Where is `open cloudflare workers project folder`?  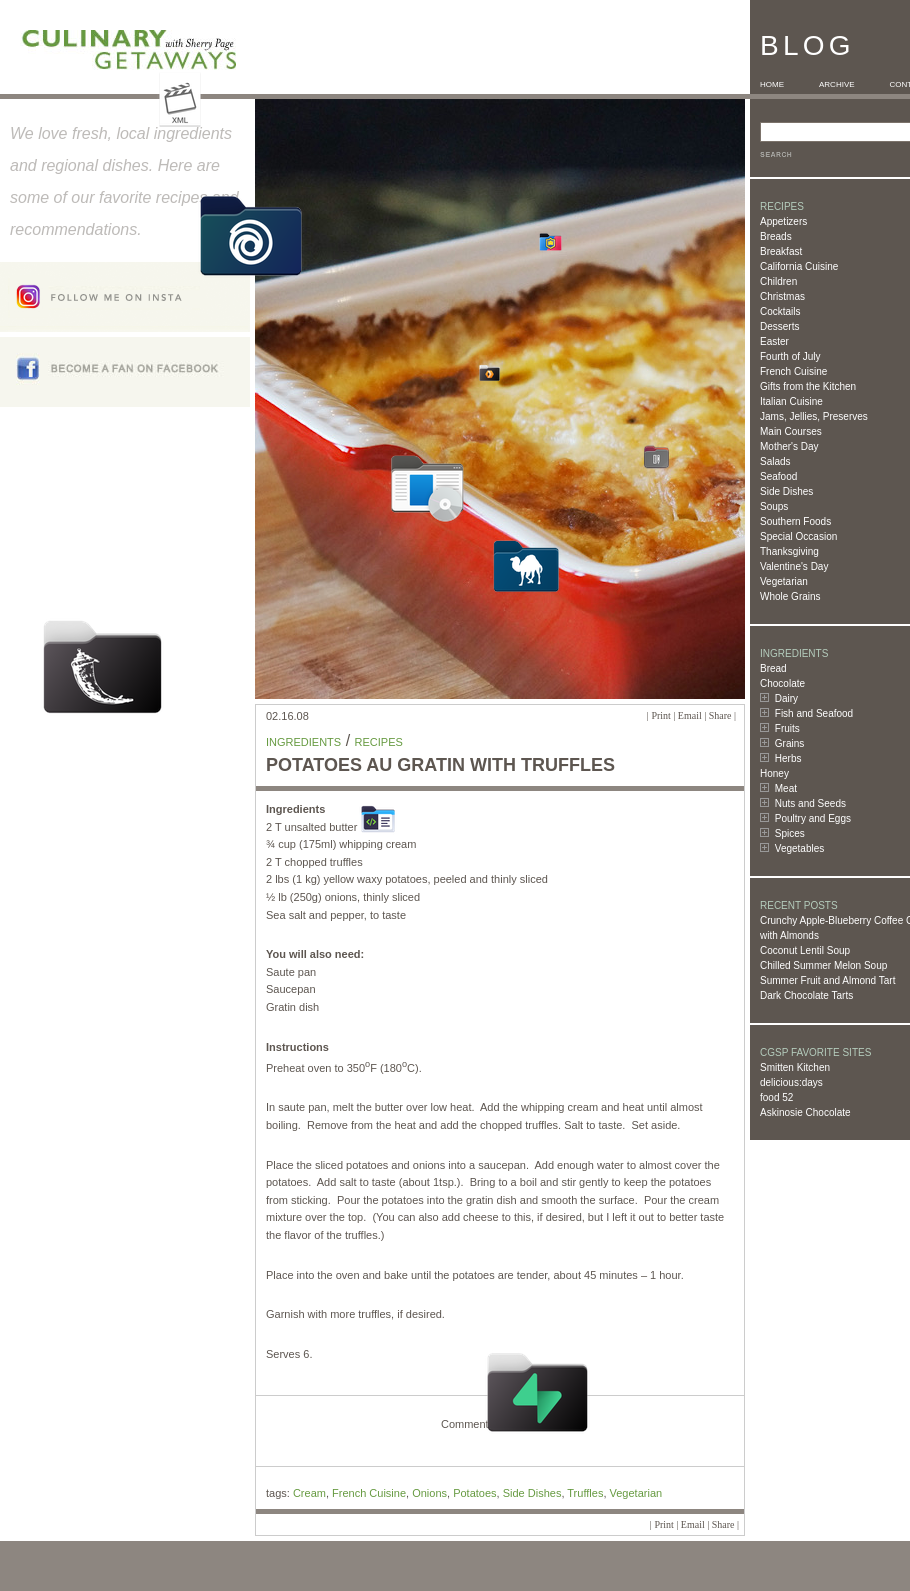 open cloudflare workers project folder is located at coordinates (489, 373).